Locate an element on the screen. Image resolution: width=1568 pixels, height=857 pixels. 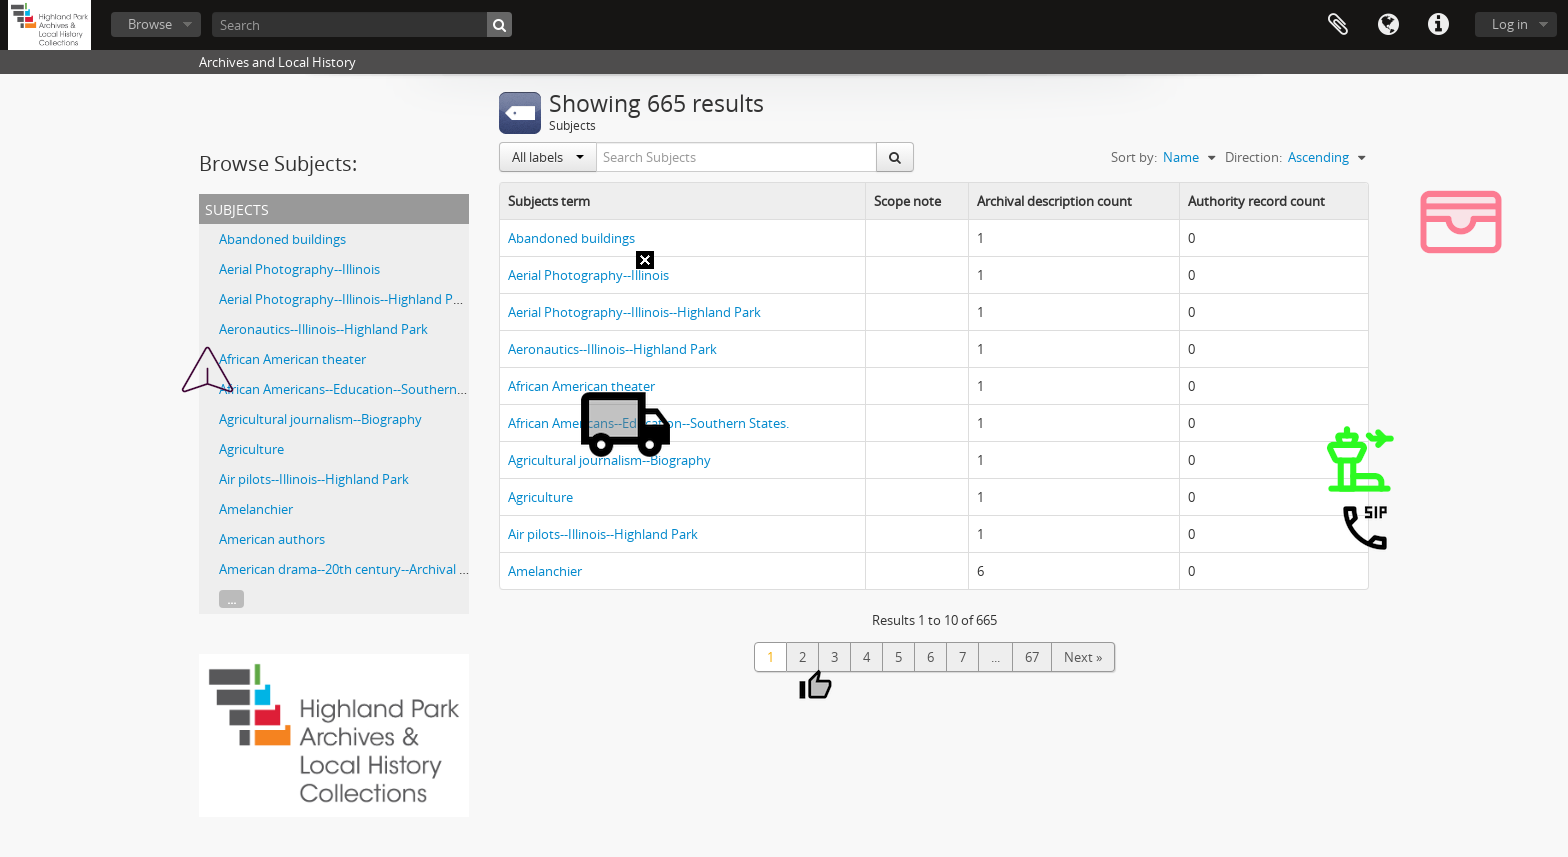
navigate to airport information is located at coordinates (1359, 460).